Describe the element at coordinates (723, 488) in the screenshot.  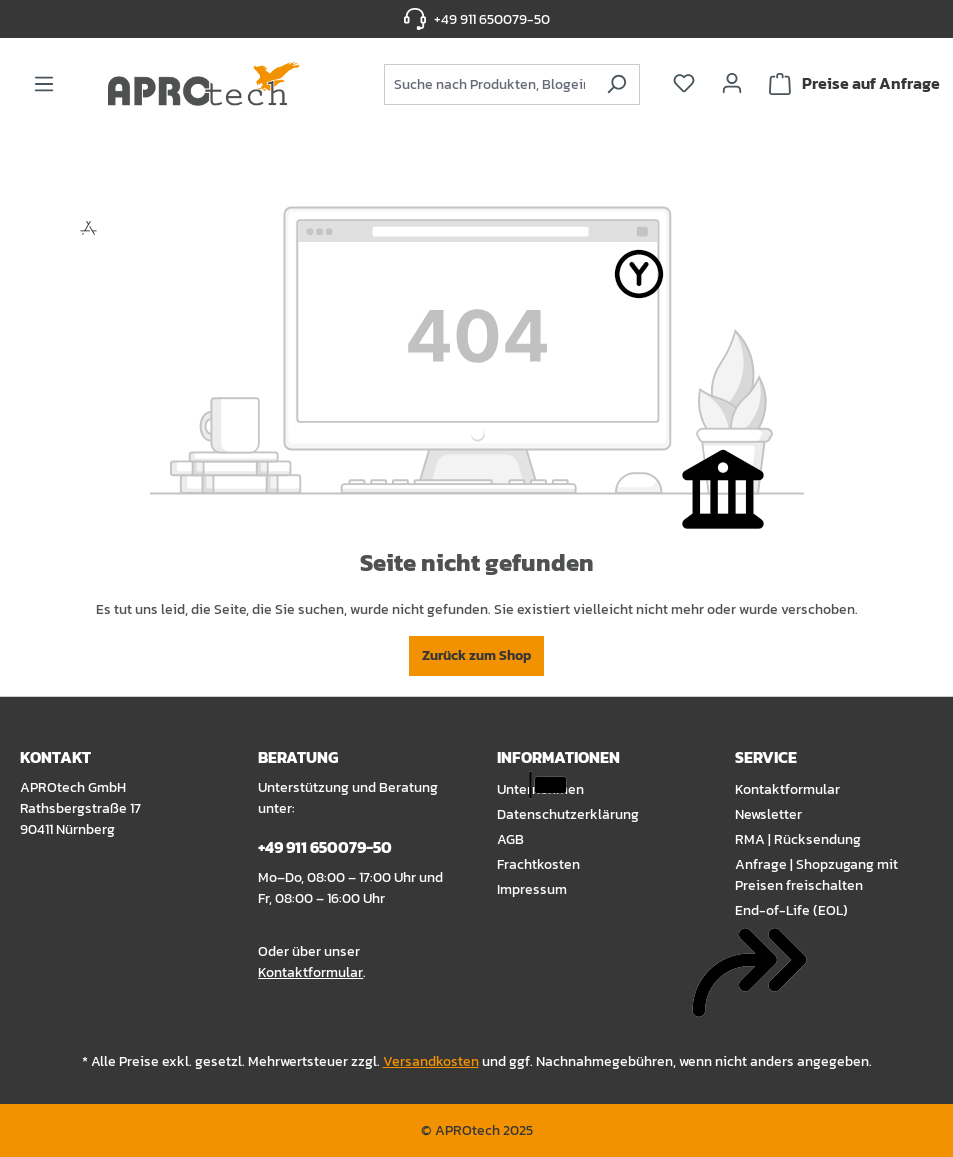
I see `access banking or financial services` at that location.